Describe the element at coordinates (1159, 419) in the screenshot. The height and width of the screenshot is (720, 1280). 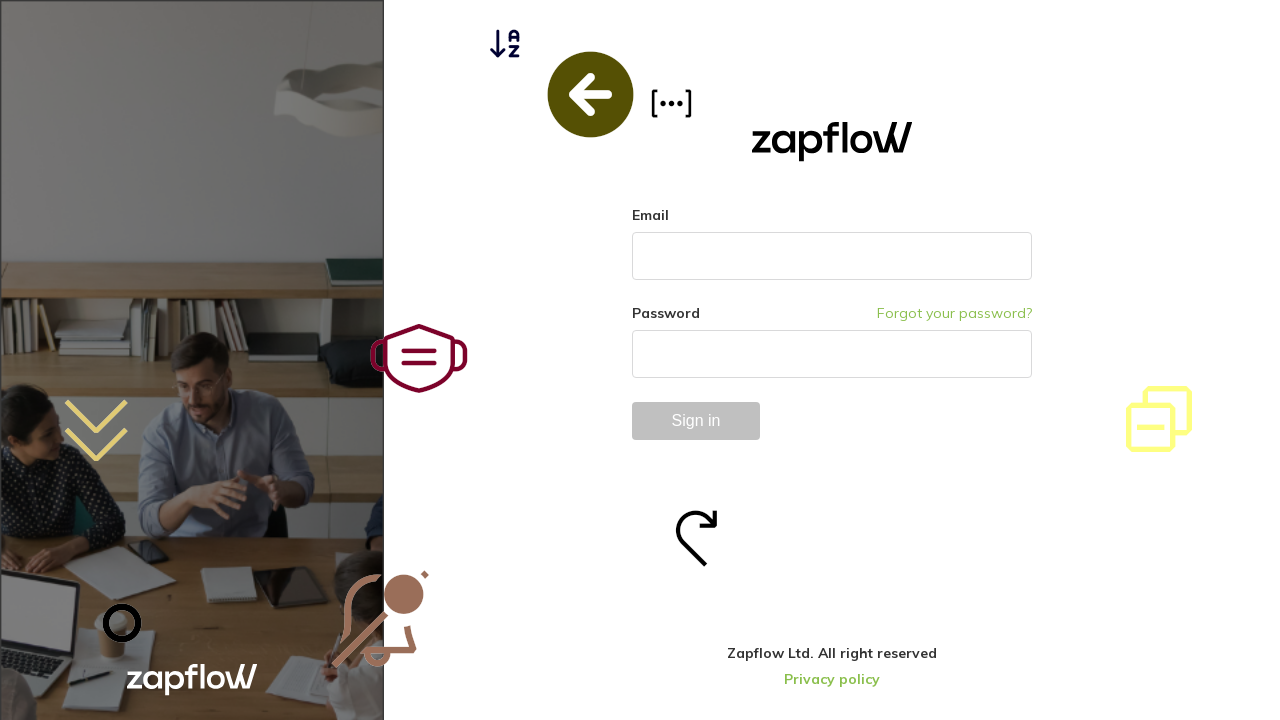
I see `collapse all expanded items in a tree view` at that location.